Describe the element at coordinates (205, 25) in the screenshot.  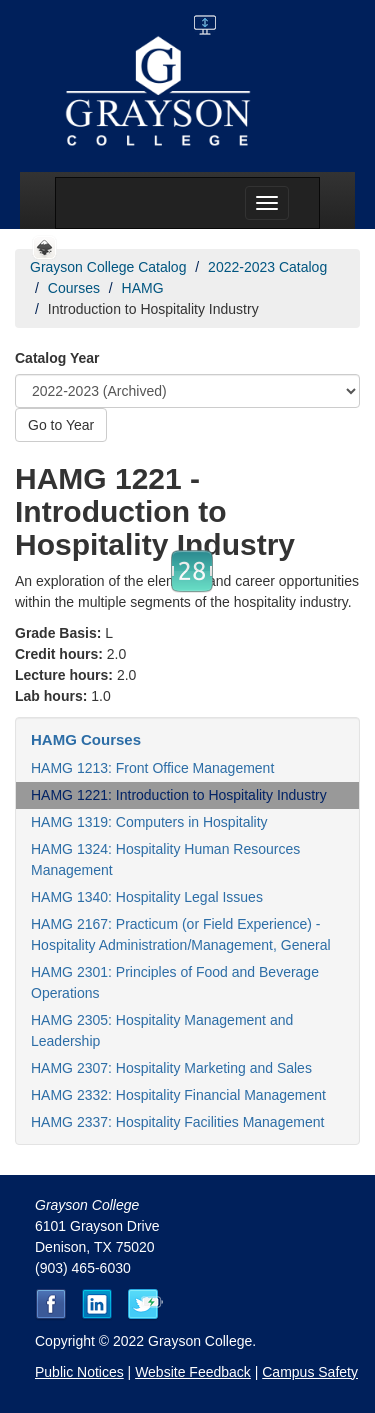
I see `rotate or flip display orientation` at that location.